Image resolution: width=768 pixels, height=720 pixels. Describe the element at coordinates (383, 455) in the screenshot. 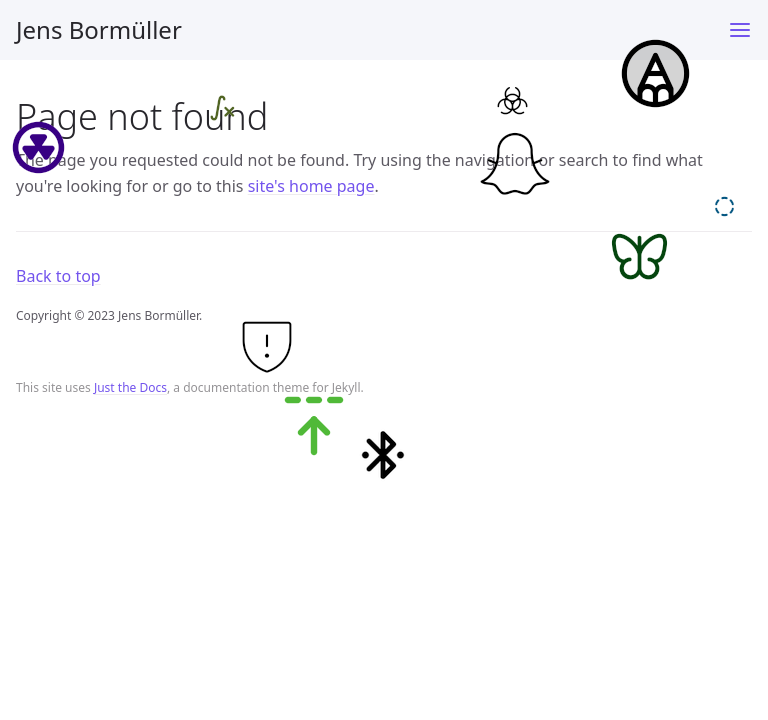

I see `indicates an active bluetooth connection` at that location.